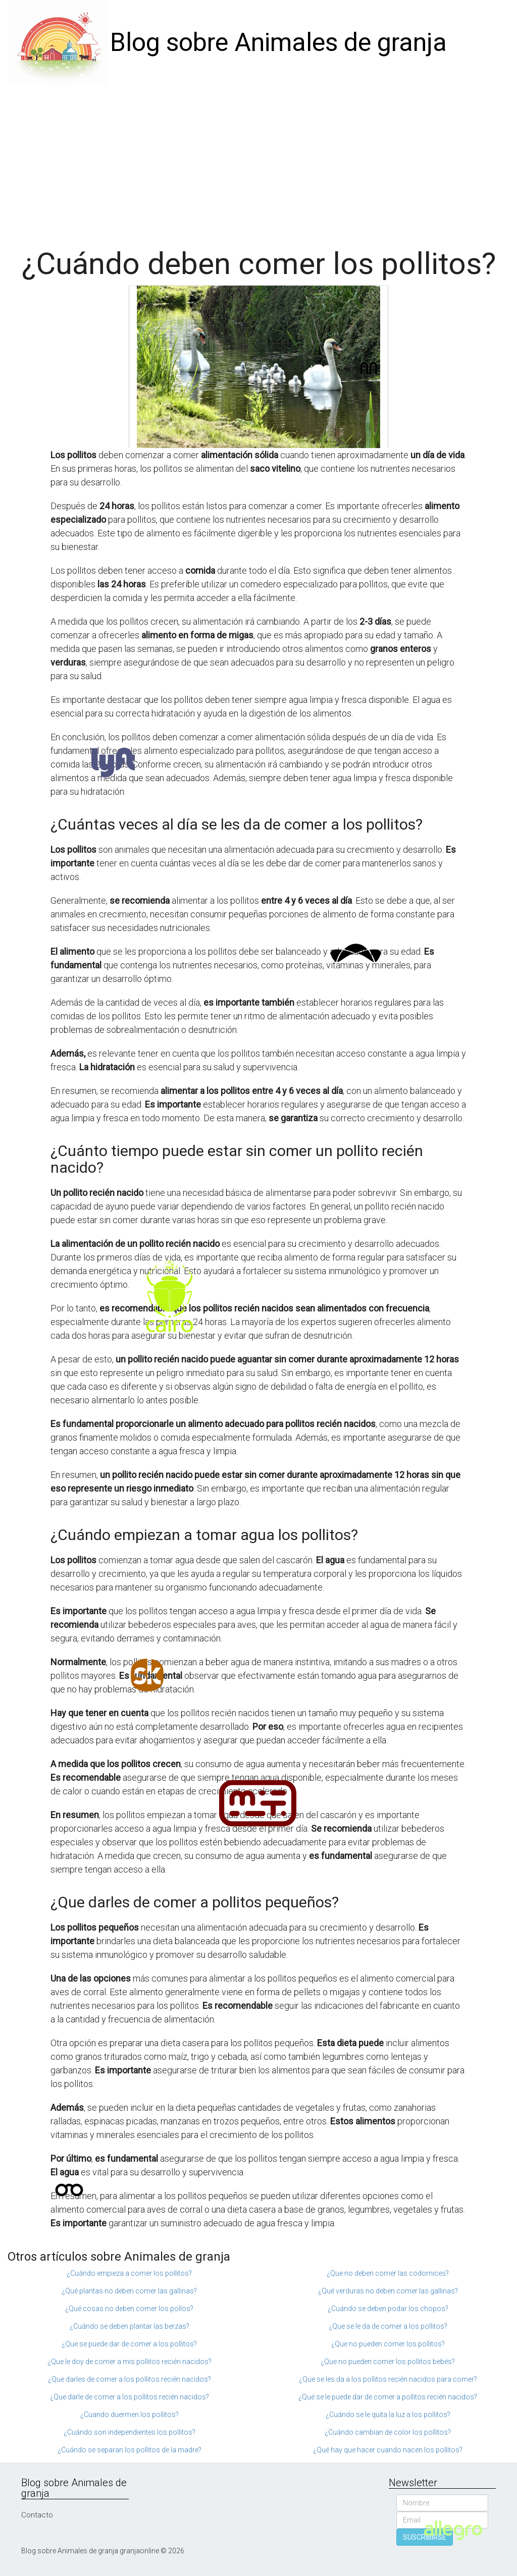  Describe the element at coordinates (113, 762) in the screenshot. I see `open the lyft app` at that location.